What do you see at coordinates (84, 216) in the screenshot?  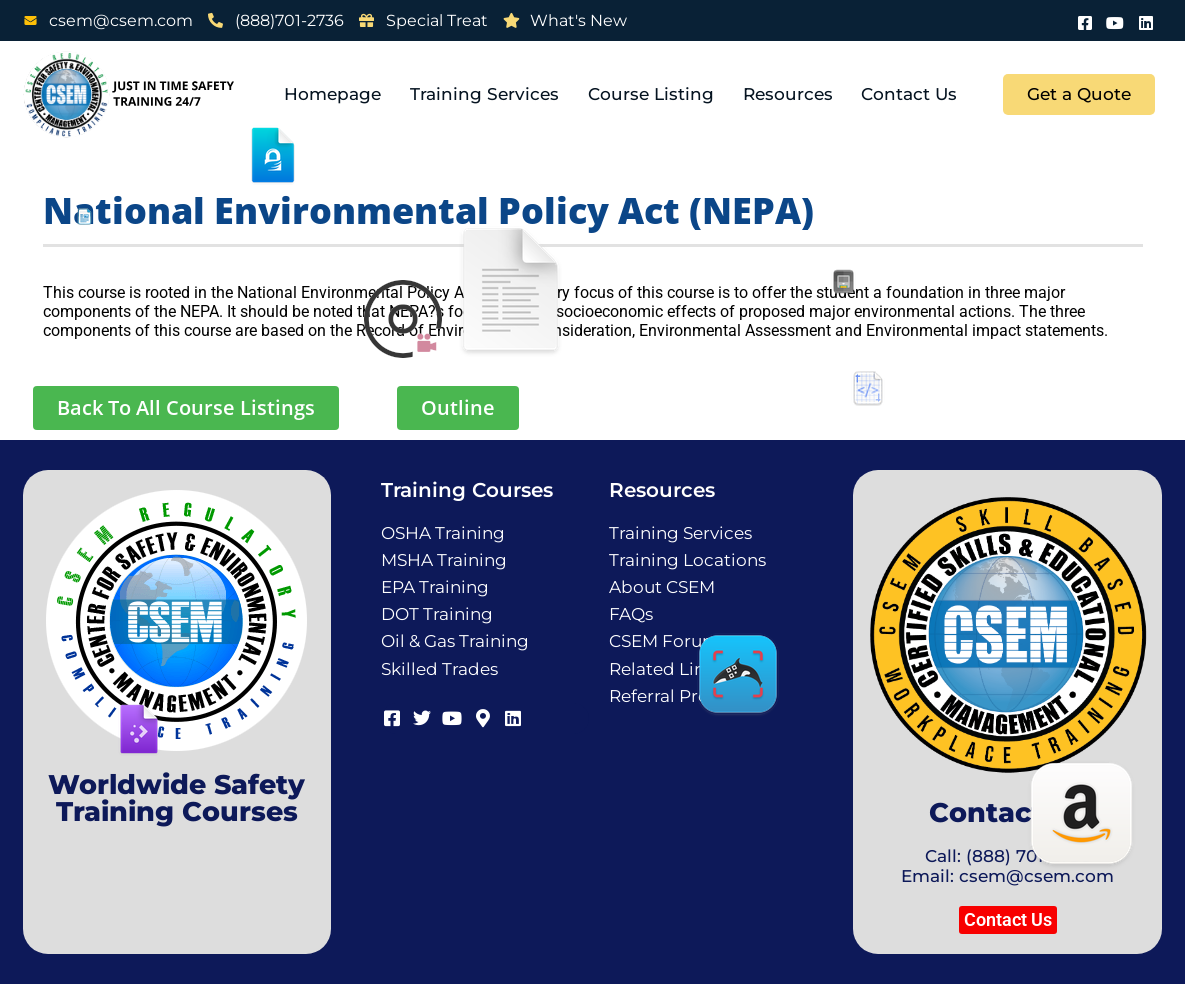 I see `open a text document file` at bounding box center [84, 216].